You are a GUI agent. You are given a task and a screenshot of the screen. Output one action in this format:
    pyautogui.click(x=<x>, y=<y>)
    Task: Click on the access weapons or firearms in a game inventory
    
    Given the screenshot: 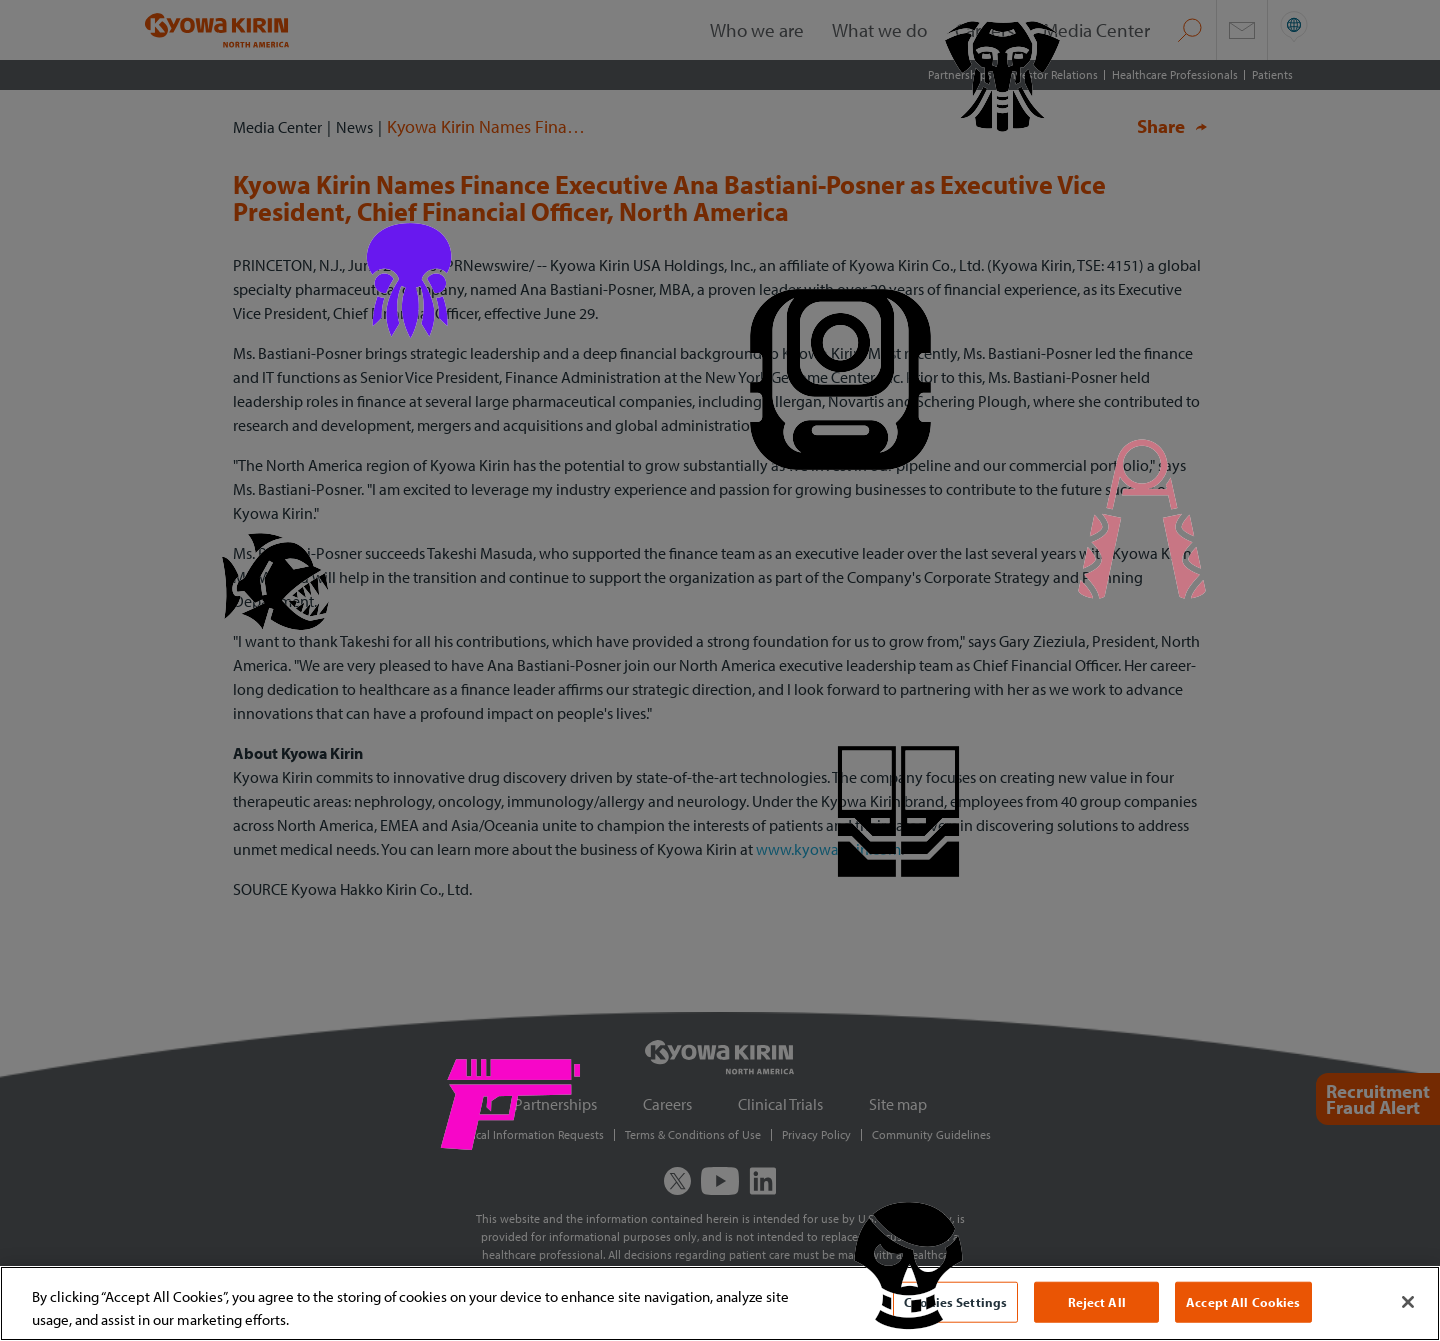 What is the action you would take?
    pyautogui.click(x=510, y=1102)
    